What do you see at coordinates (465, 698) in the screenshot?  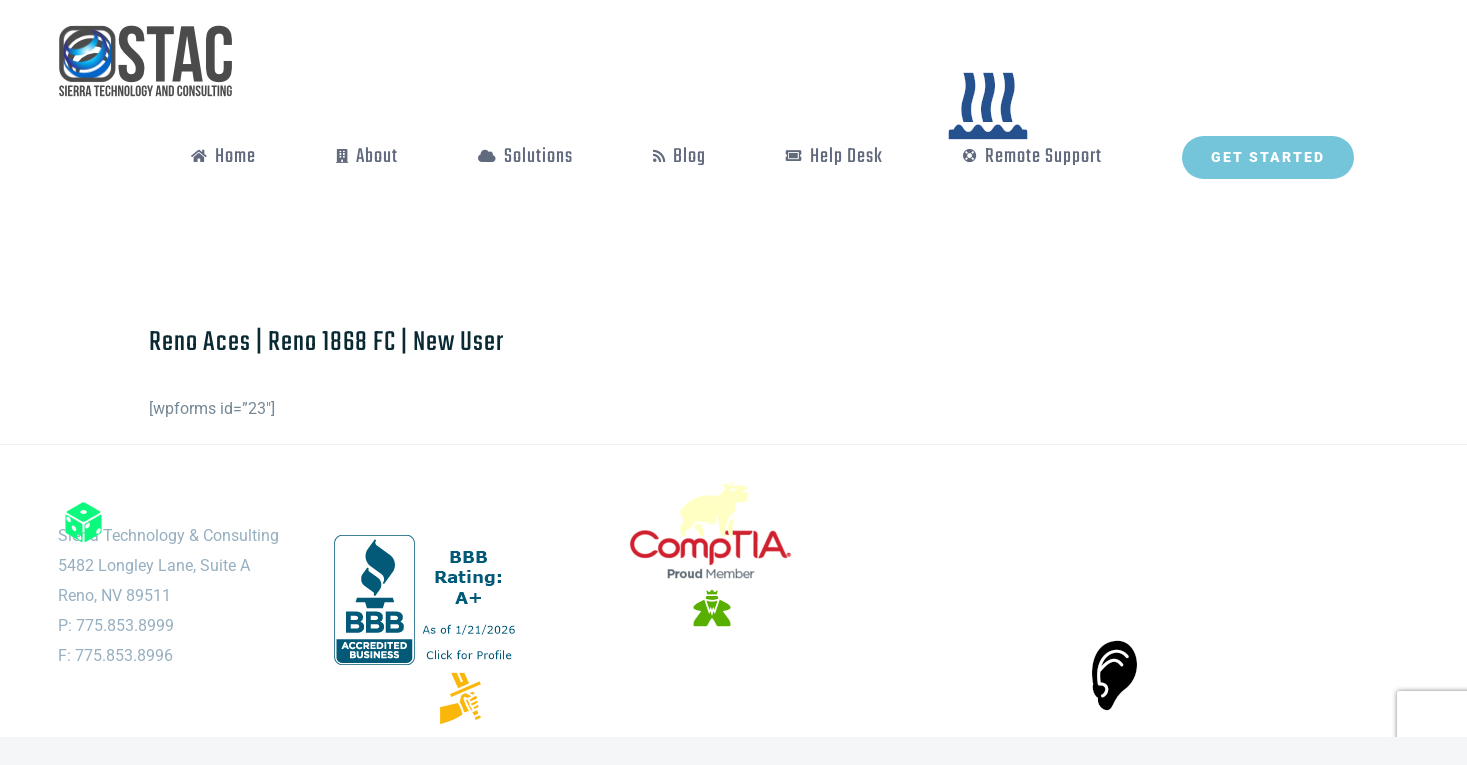 I see `initiate attack or combat action` at bounding box center [465, 698].